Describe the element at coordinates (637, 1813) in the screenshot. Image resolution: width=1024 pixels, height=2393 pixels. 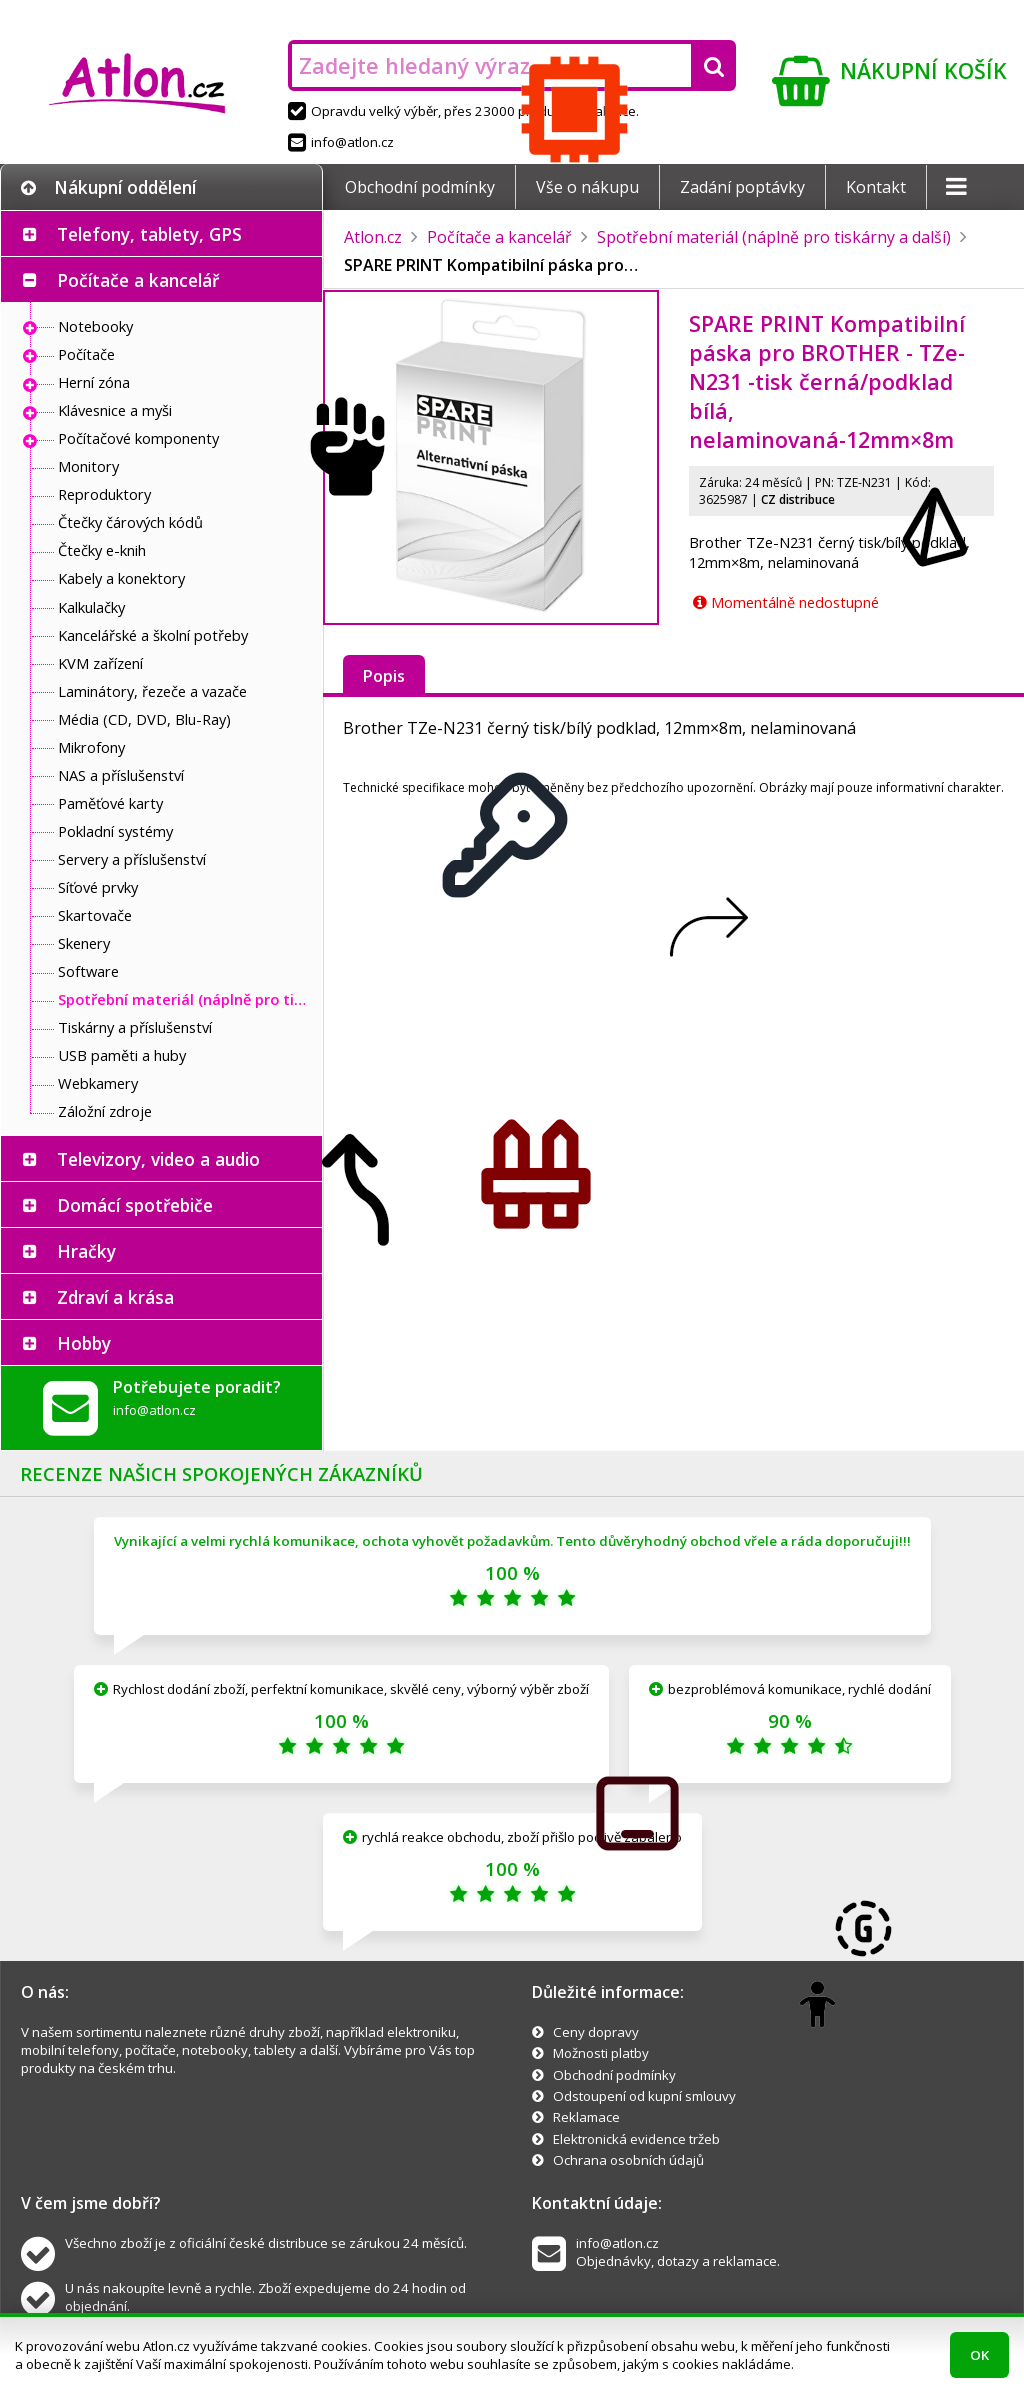
I see `switch to landscape mode` at that location.